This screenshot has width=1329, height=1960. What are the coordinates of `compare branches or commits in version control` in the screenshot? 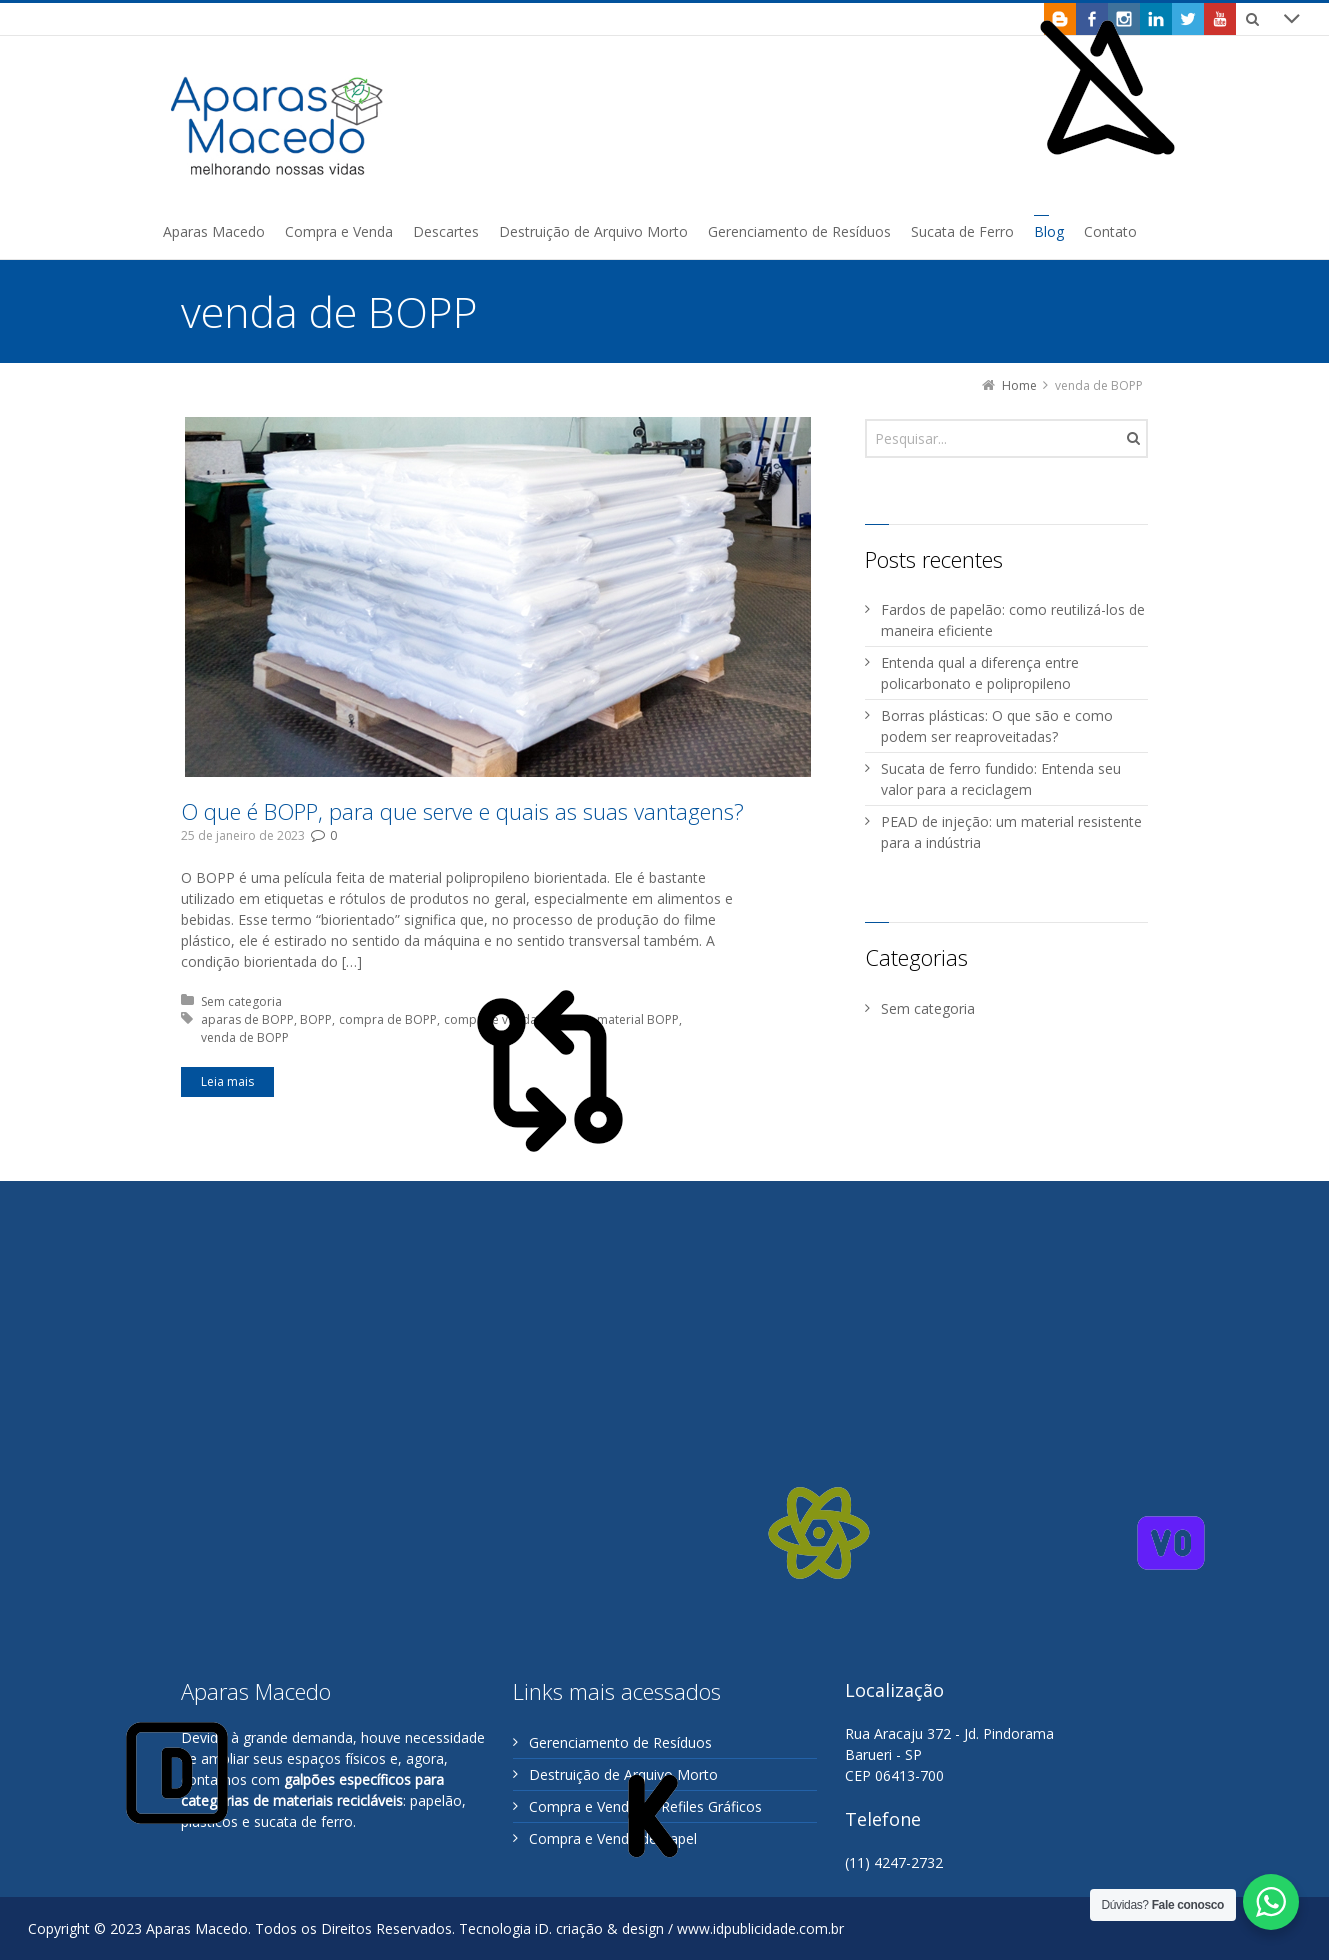 It's located at (550, 1071).